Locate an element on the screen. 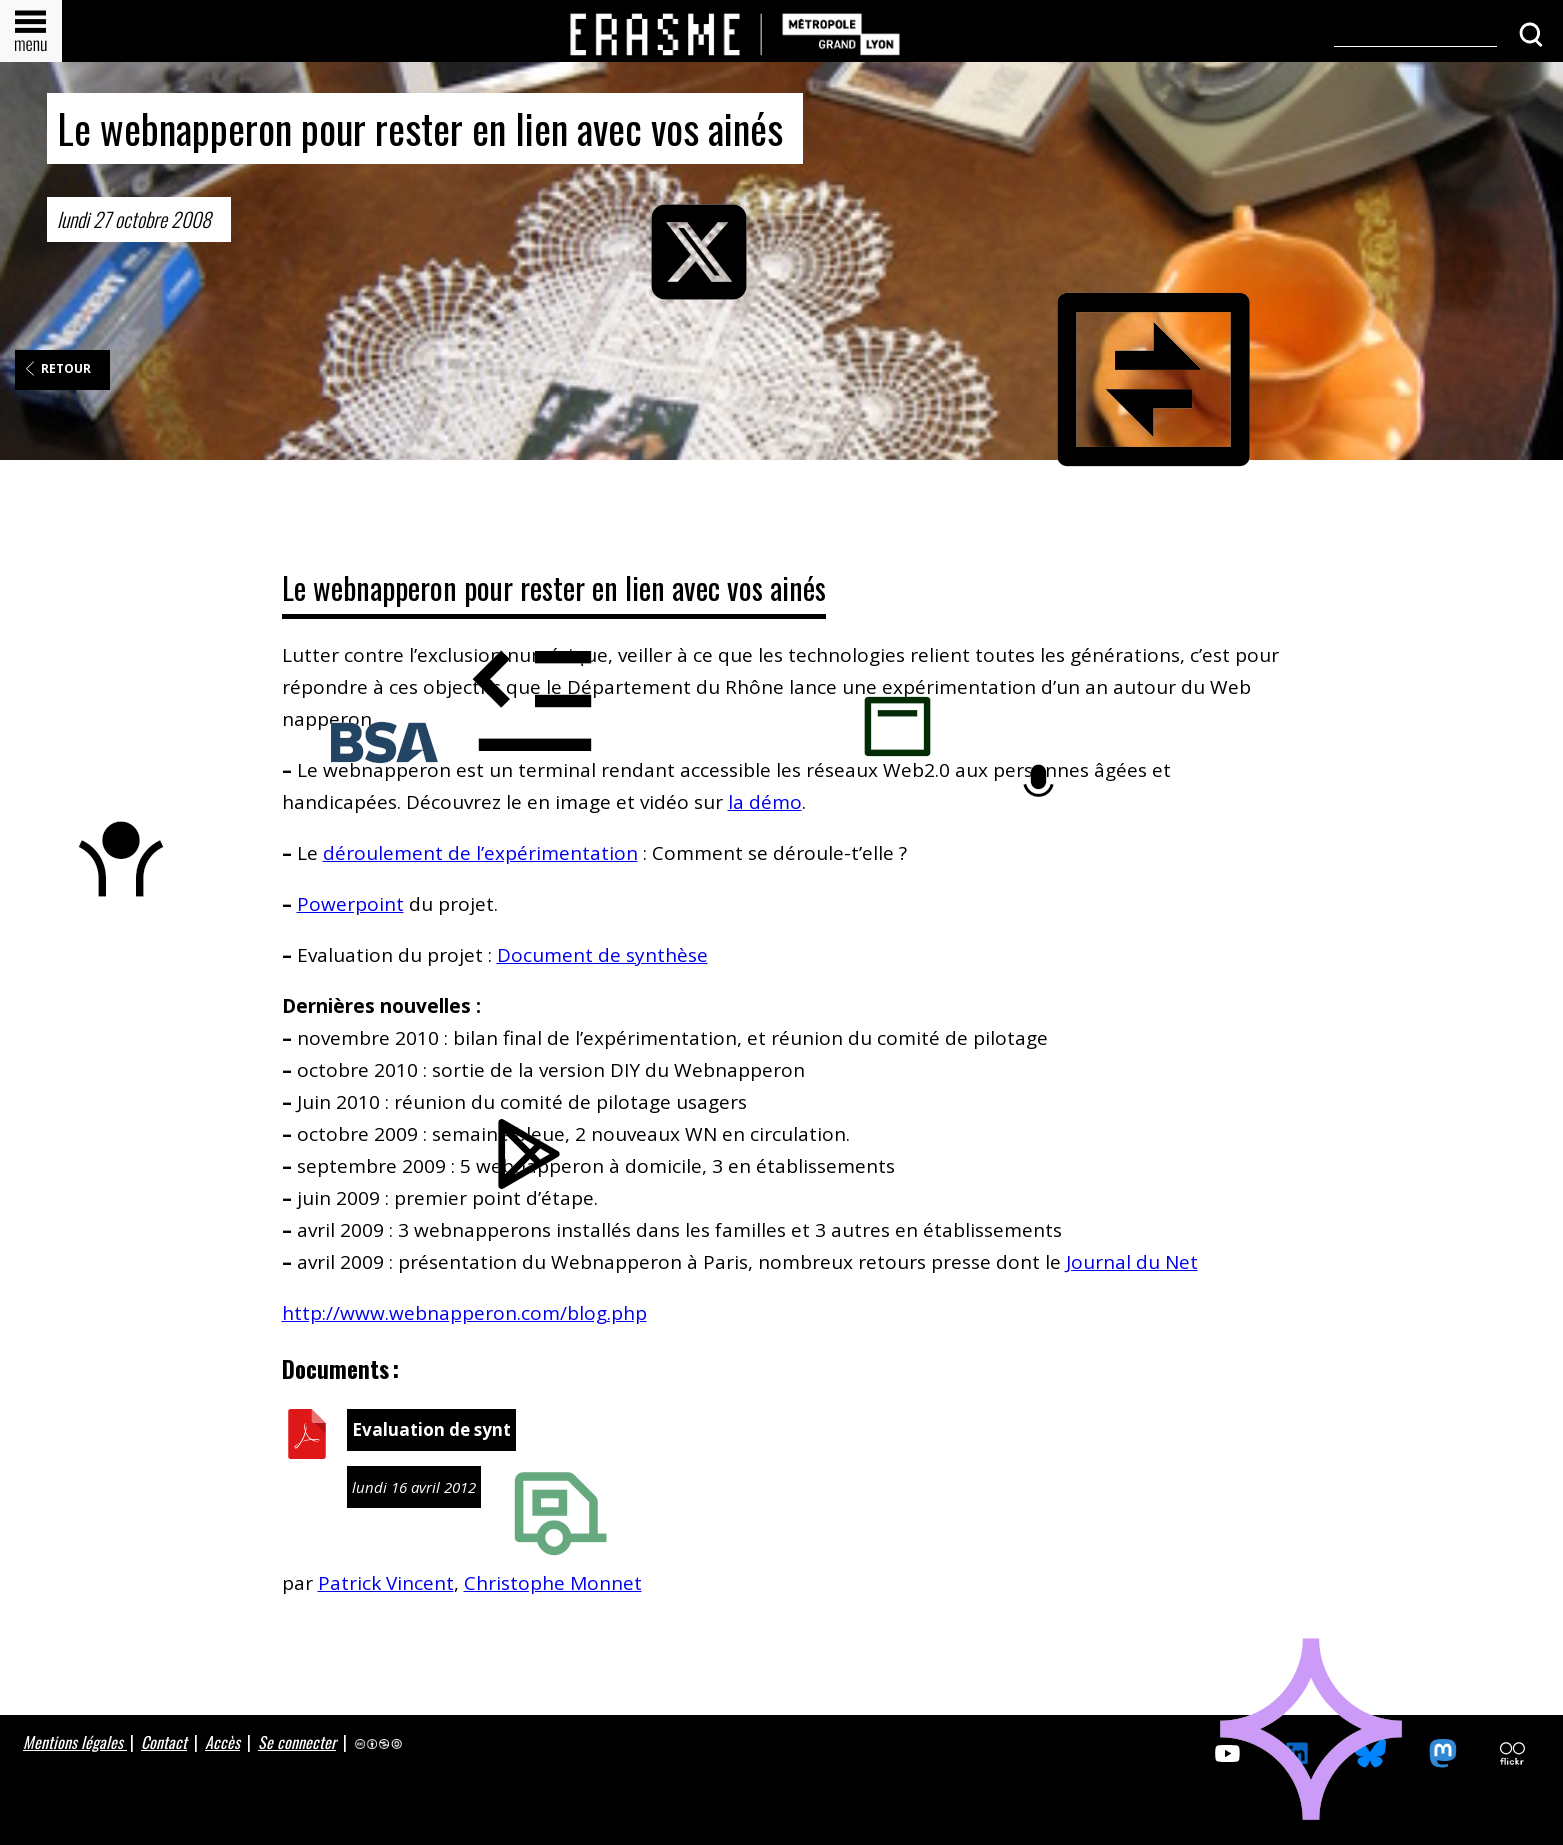  tap to start voice recording is located at coordinates (1038, 781).